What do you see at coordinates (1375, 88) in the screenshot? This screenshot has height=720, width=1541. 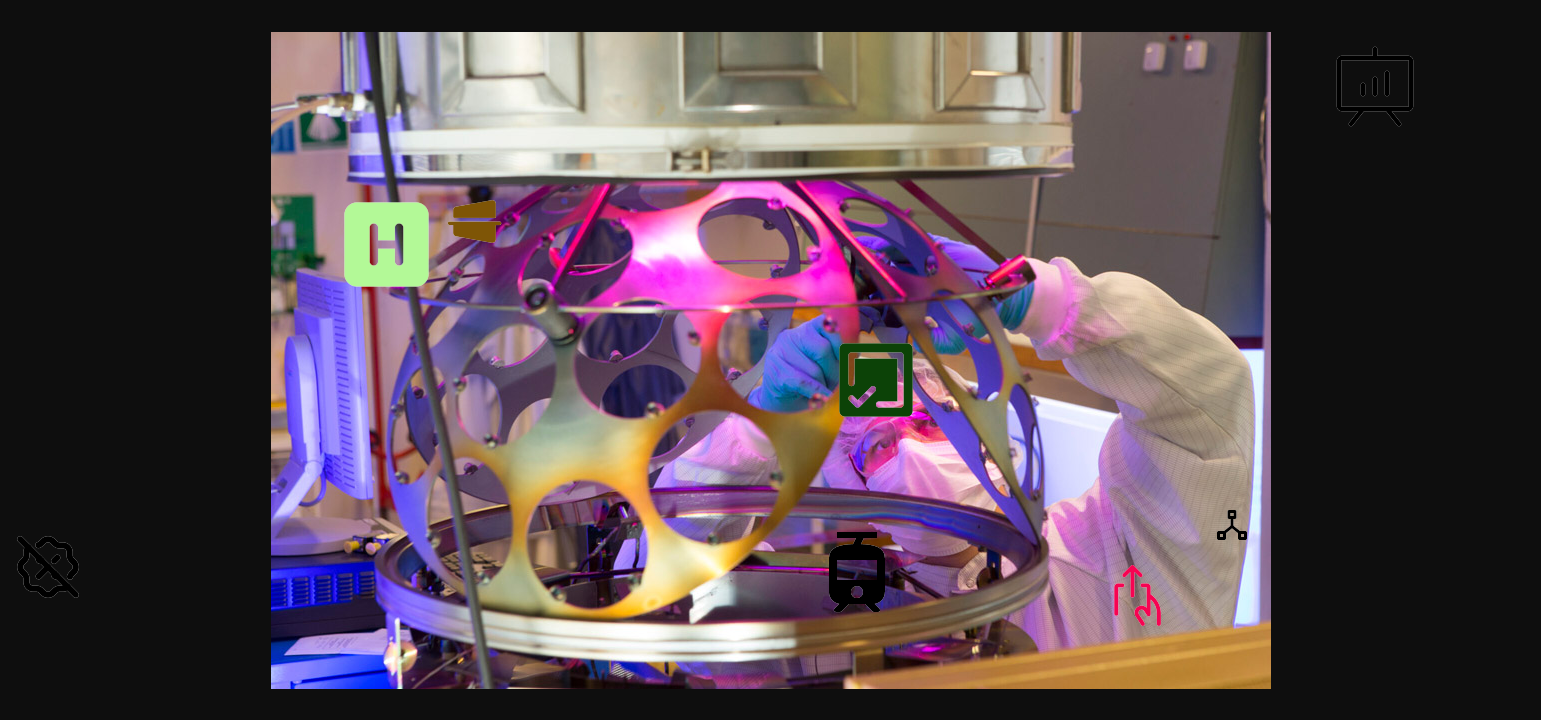 I see `view presentation with chart data` at bounding box center [1375, 88].